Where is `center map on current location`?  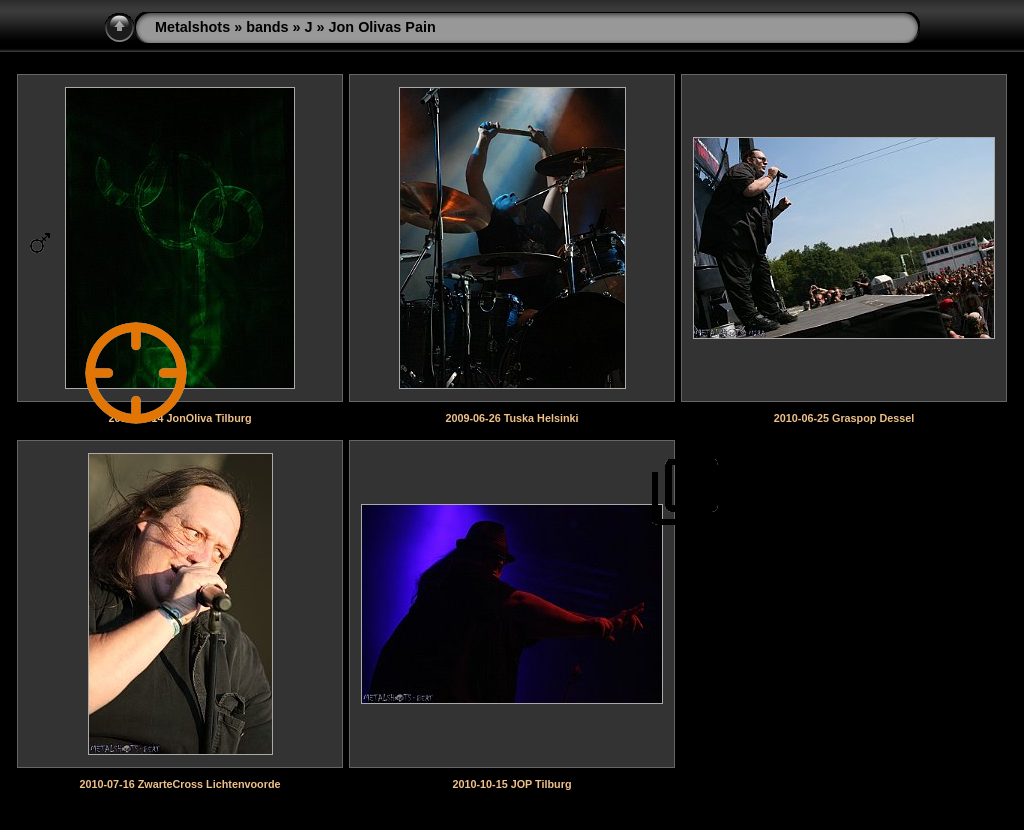 center map on current location is located at coordinates (136, 373).